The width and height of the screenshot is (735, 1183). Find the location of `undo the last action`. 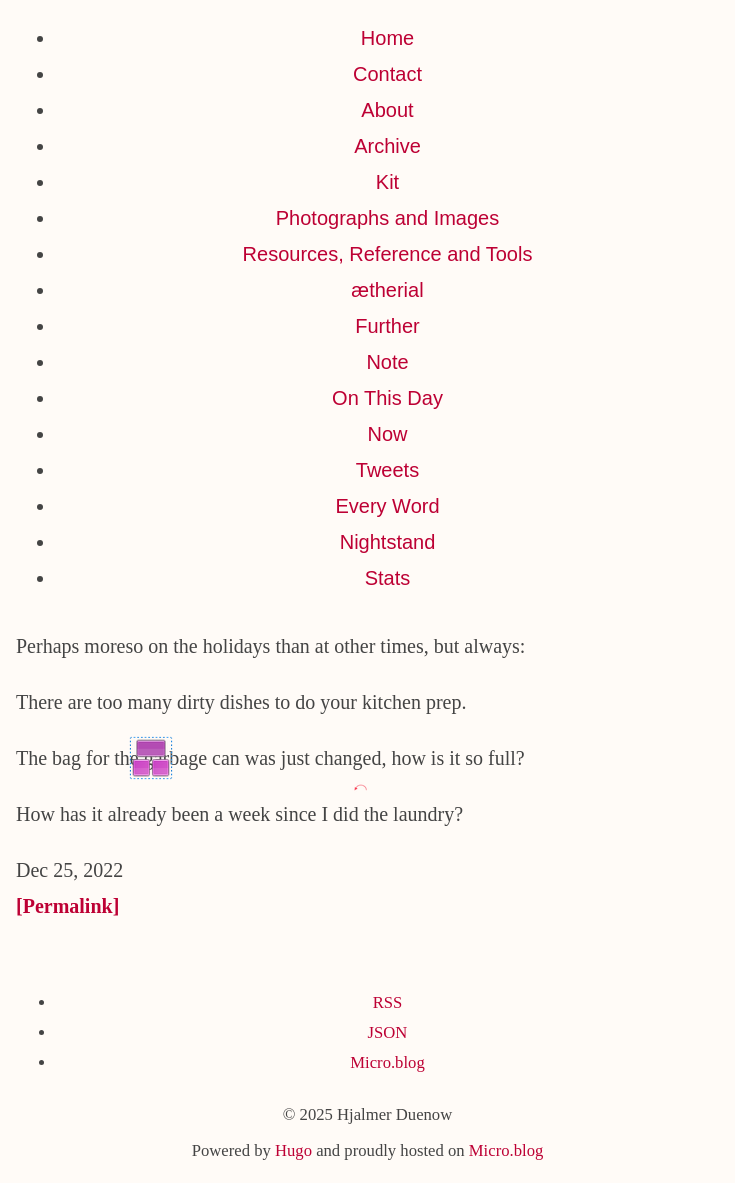

undo the last action is located at coordinates (360, 787).